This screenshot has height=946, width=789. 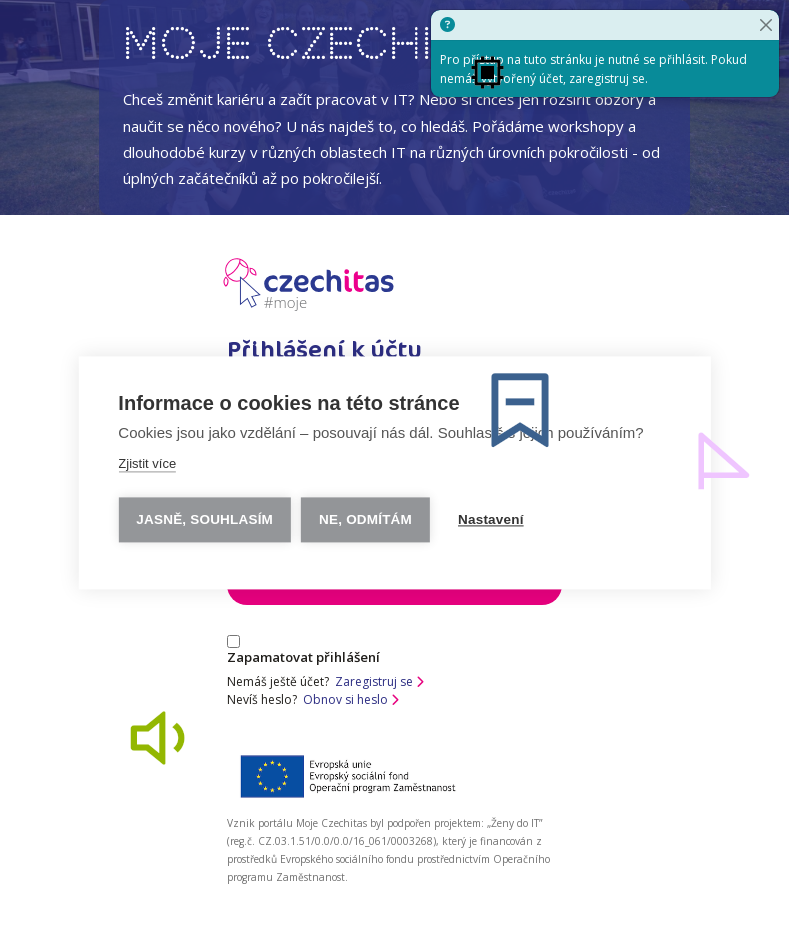 What do you see at coordinates (156, 738) in the screenshot?
I see `decrease audio volume` at bounding box center [156, 738].